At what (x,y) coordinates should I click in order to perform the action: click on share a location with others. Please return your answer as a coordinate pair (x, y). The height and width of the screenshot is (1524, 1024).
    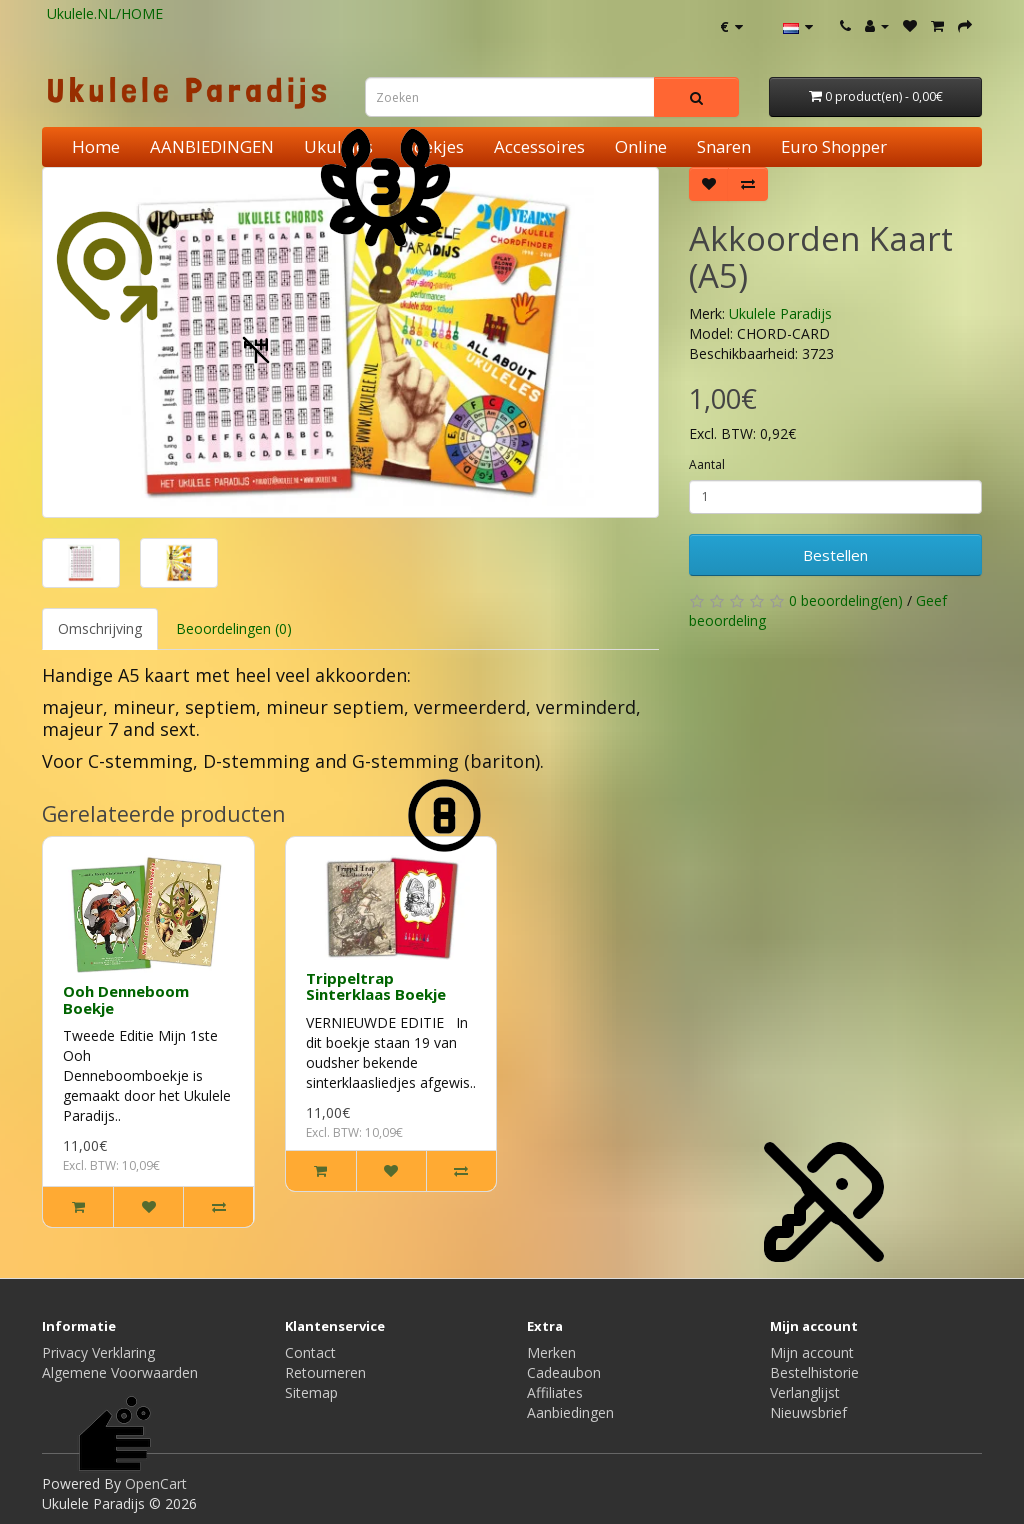
    Looking at the image, I should click on (104, 264).